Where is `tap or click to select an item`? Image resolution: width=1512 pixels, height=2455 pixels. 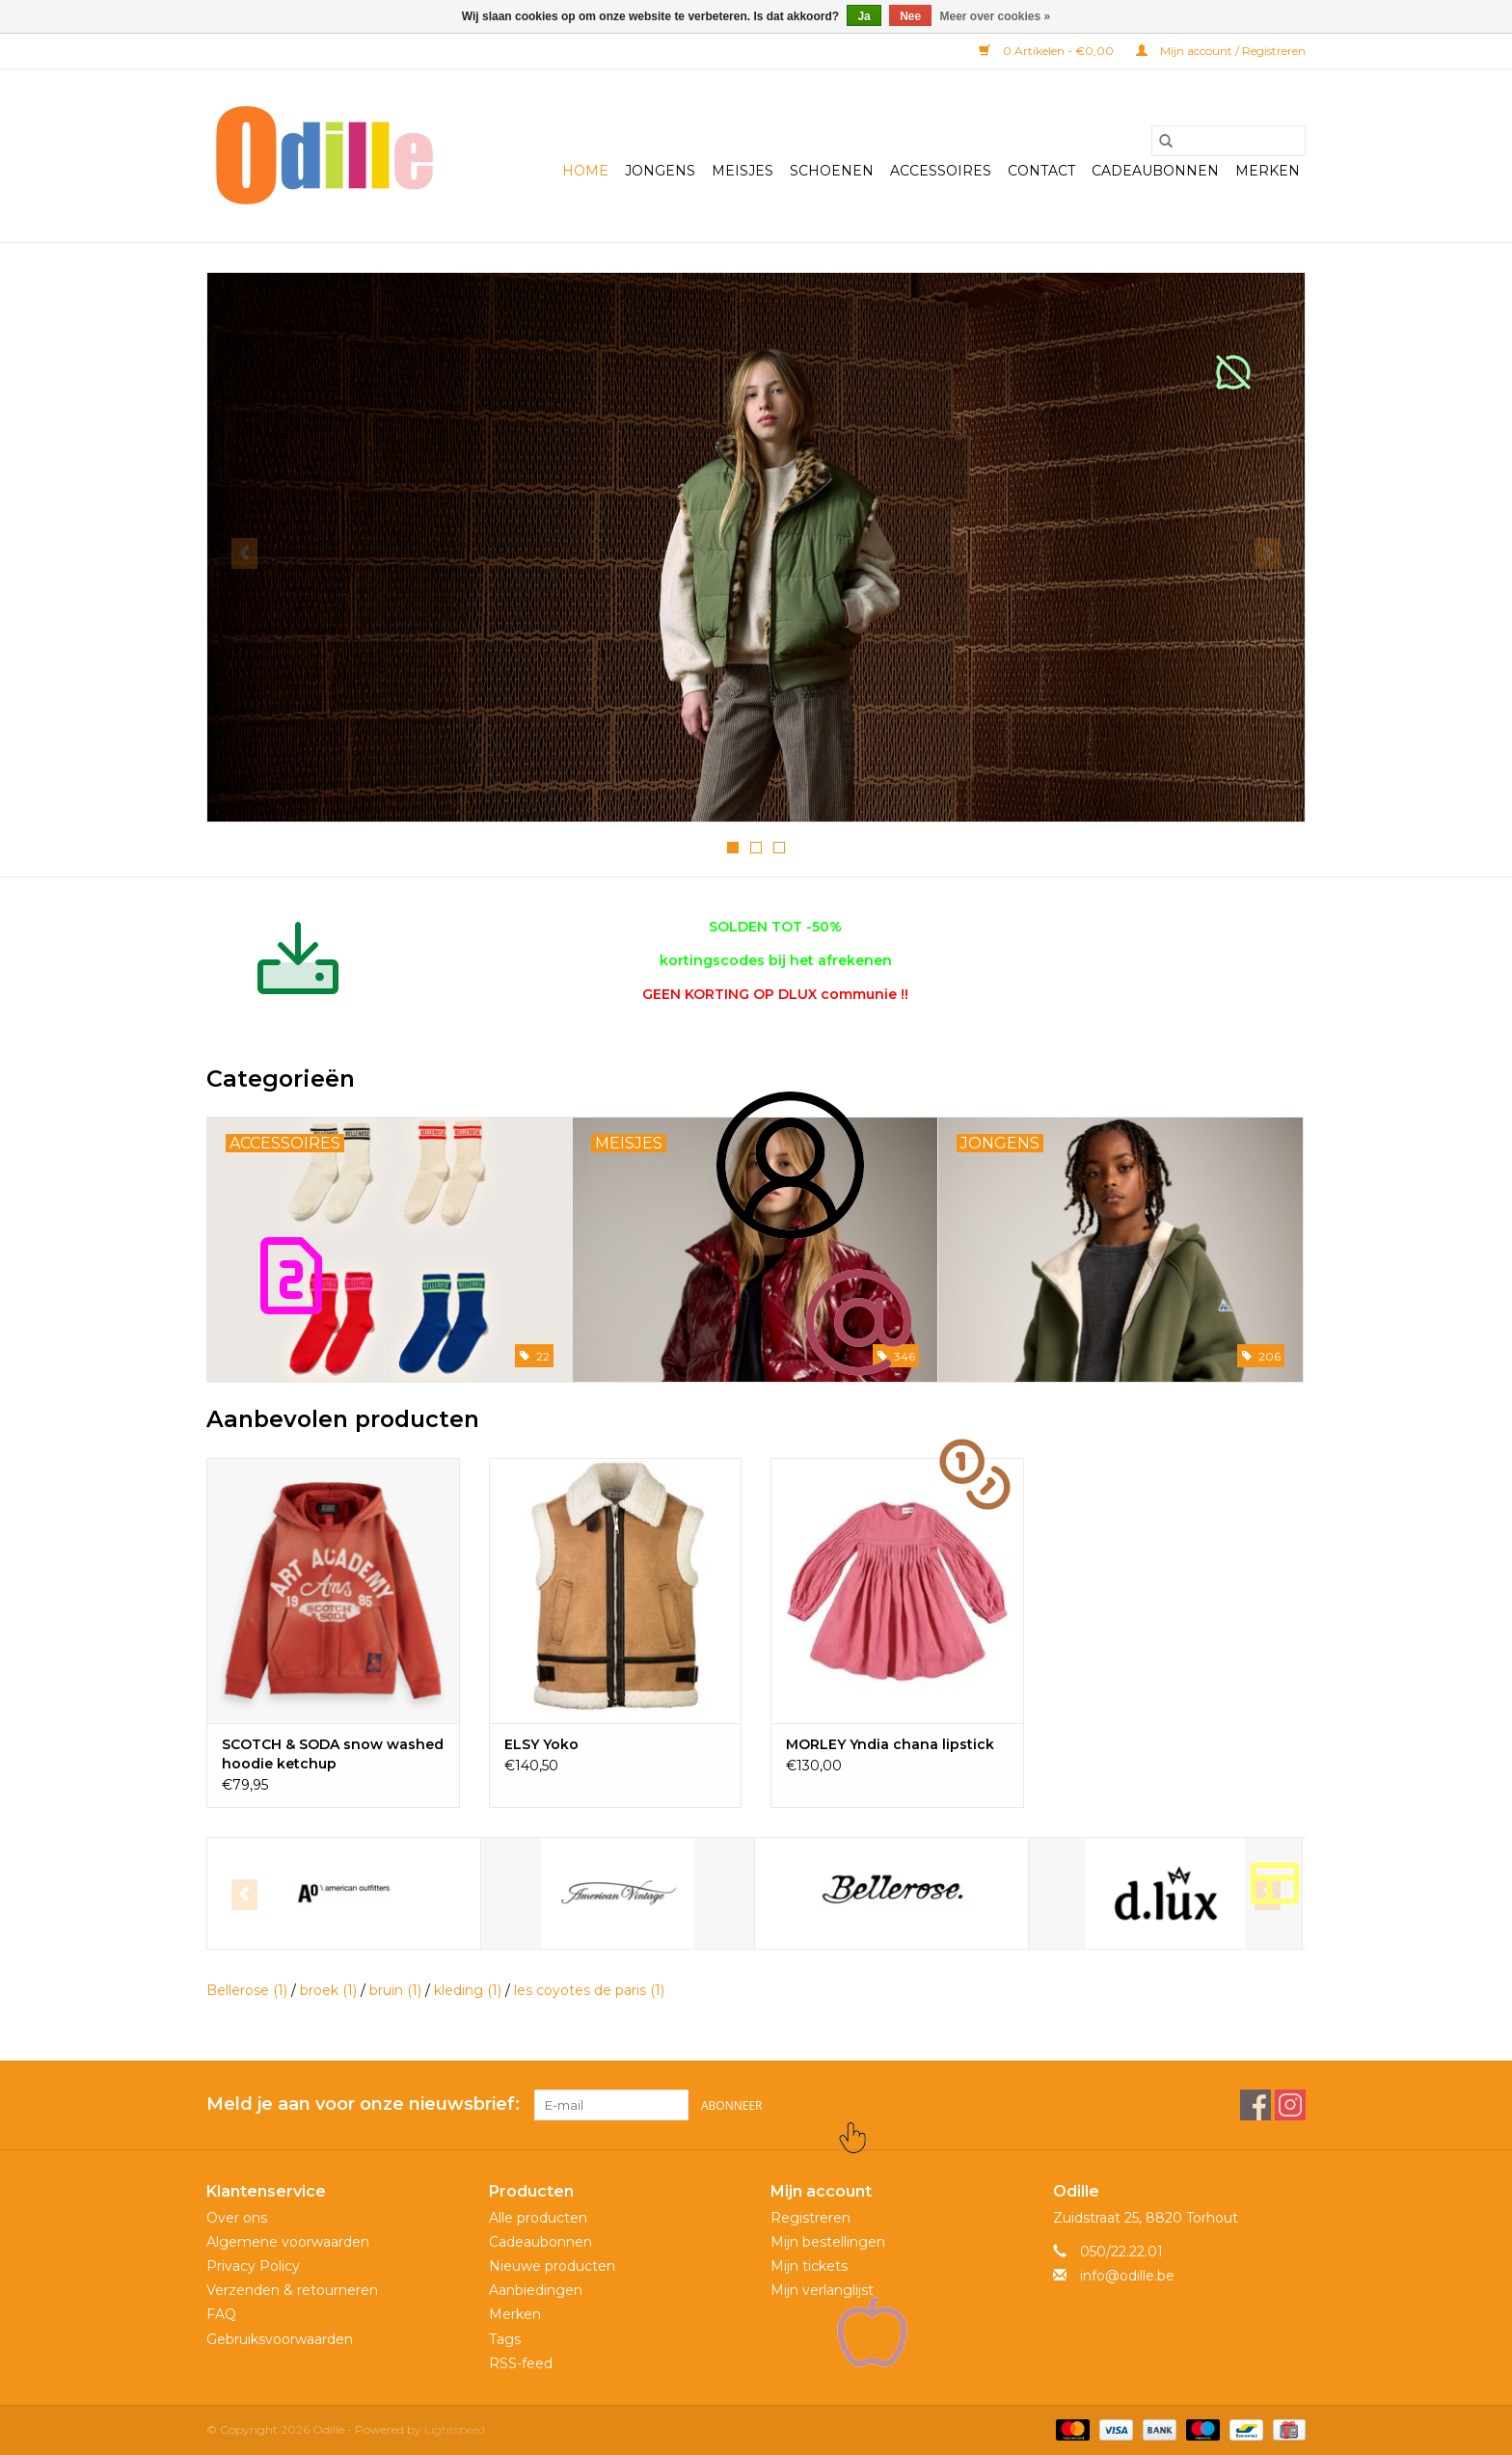
tap or click to select an item is located at coordinates (852, 2138).